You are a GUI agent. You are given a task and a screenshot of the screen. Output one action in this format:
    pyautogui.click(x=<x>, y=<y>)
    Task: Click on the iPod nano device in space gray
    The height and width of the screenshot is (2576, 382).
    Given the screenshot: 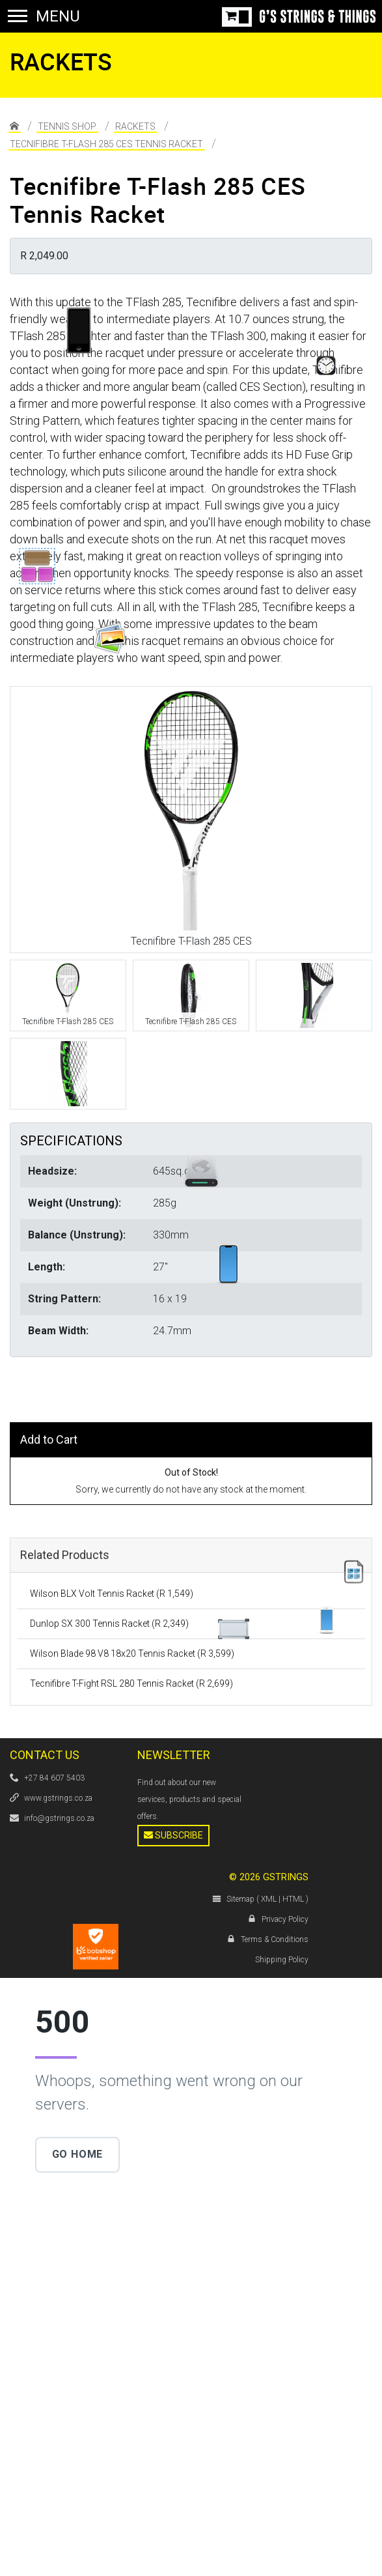 What is the action you would take?
    pyautogui.click(x=79, y=330)
    